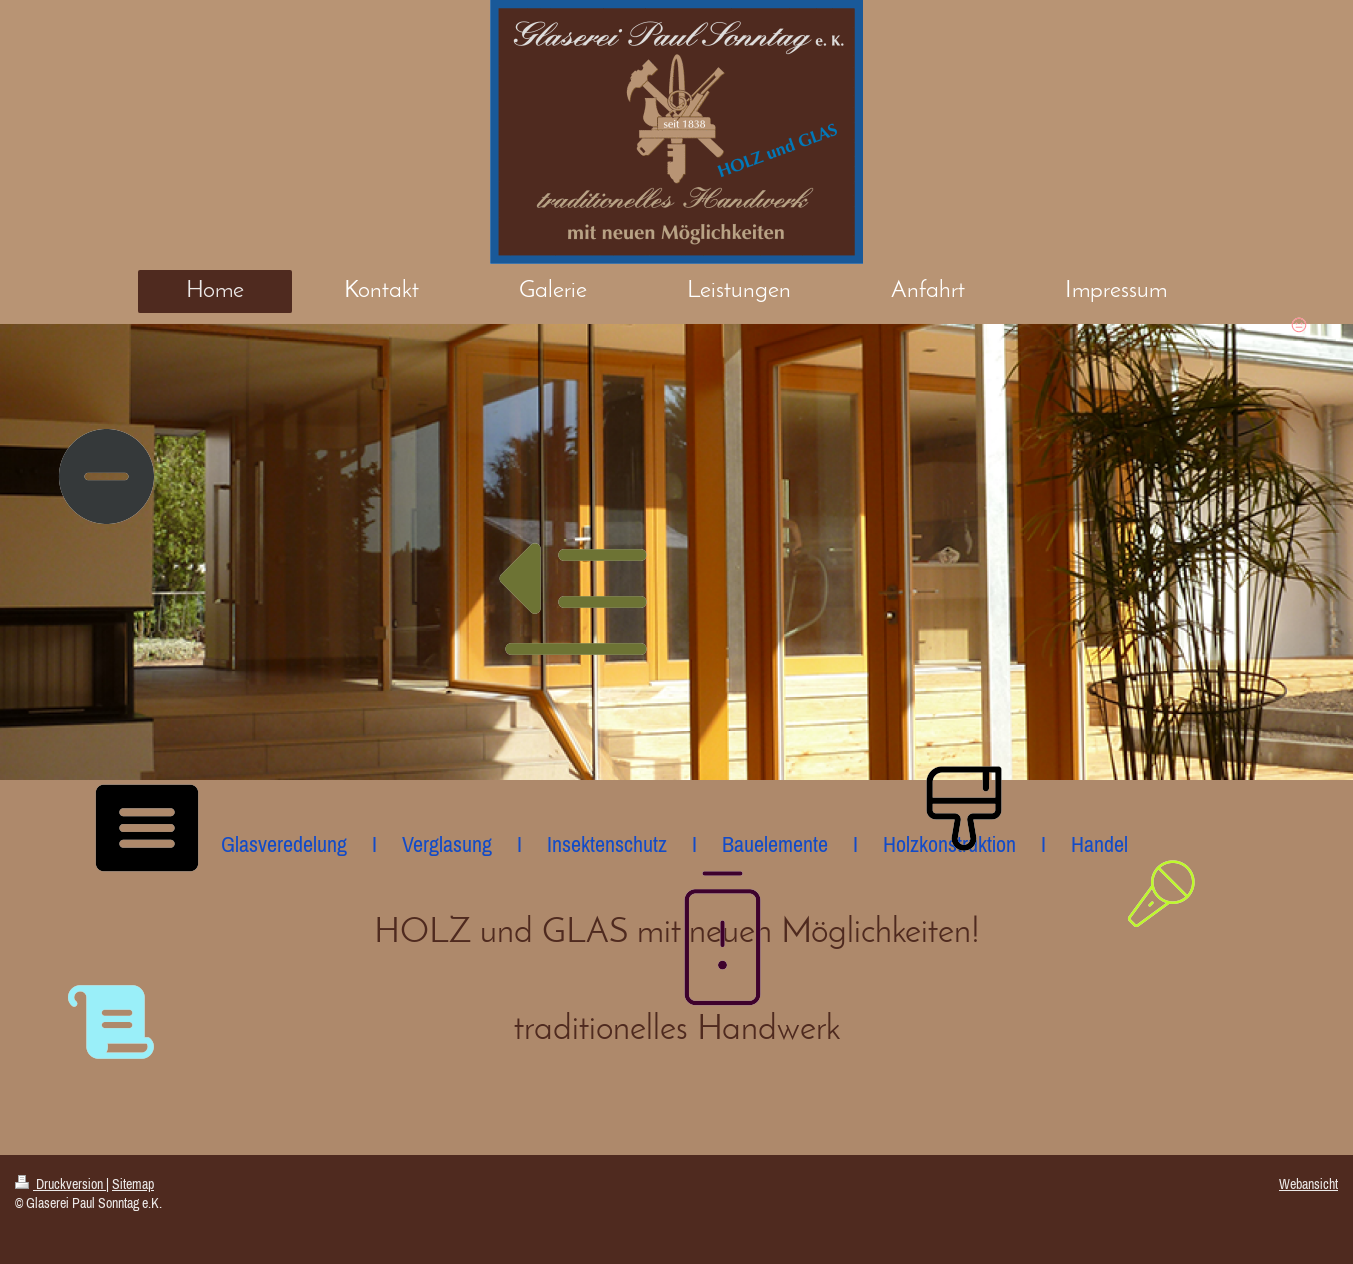 The image size is (1353, 1264). What do you see at coordinates (114, 1022) in the screenshot?
I see `view terms and conditions or legal documents` at bounding box center [114, 1022].